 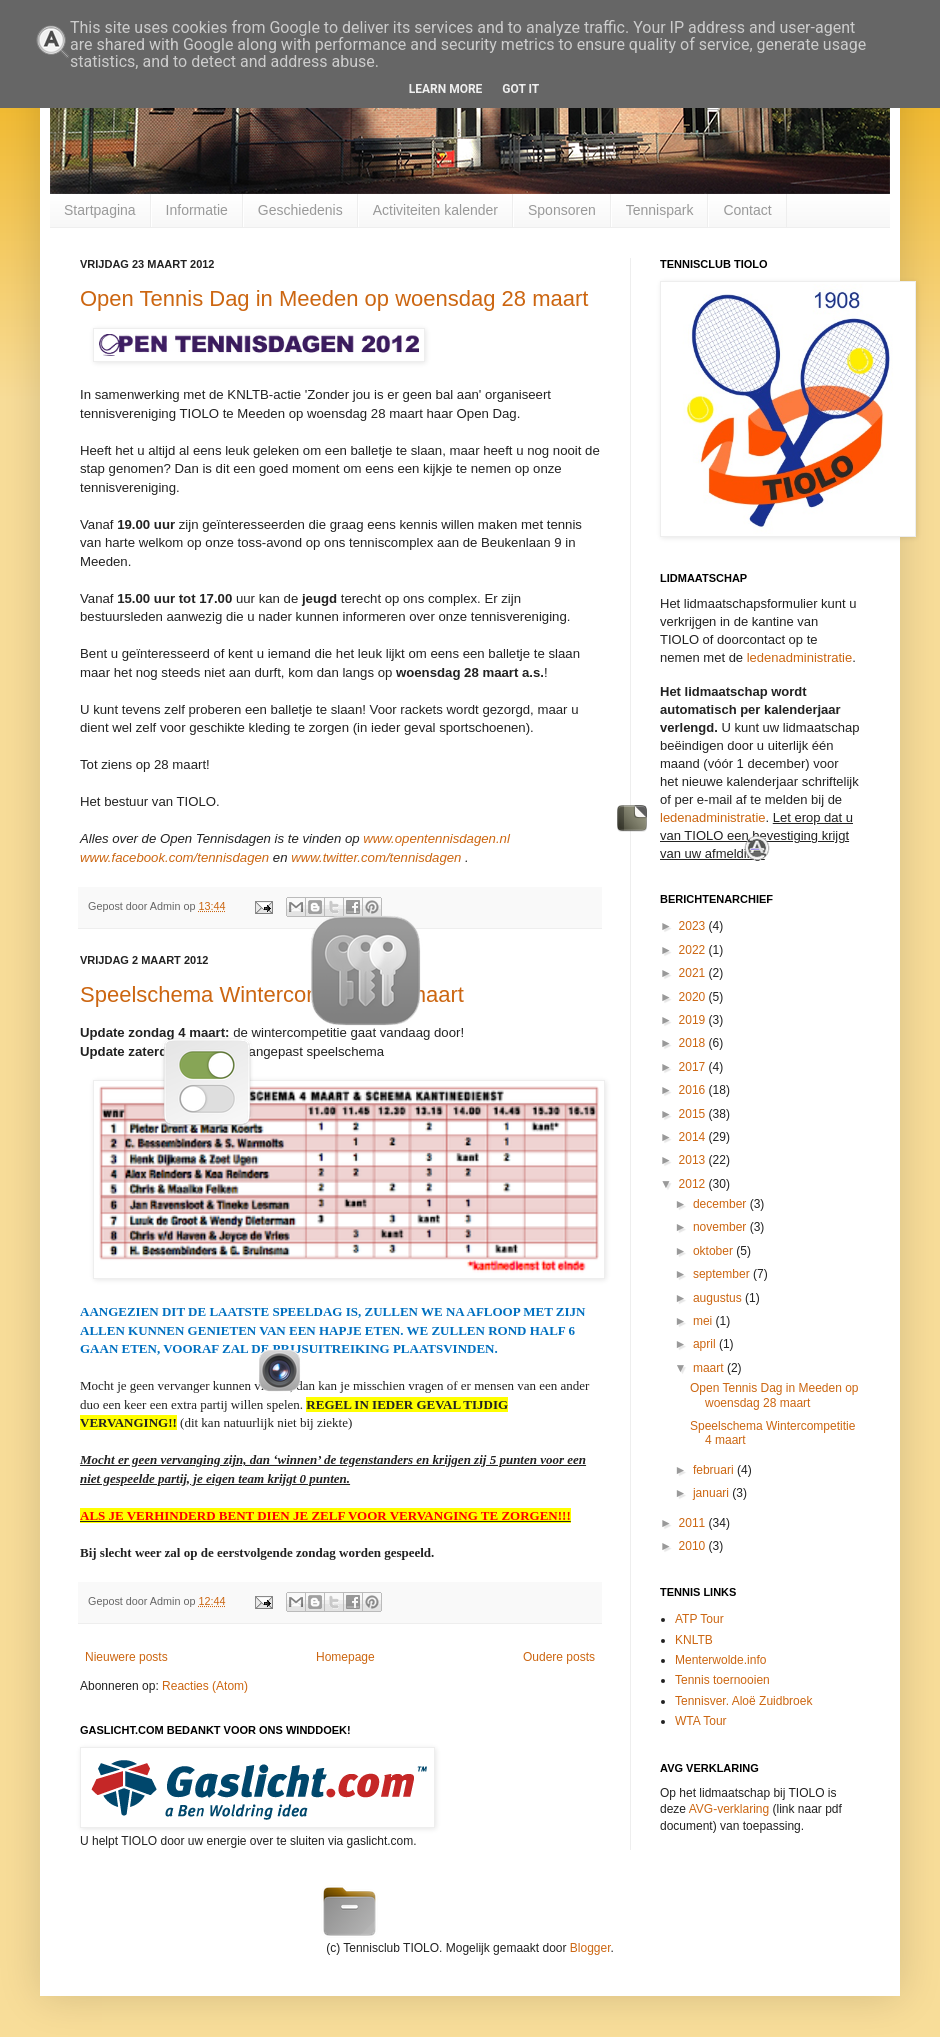 What do you see at coordinates (207, 1082) in the screenshot?
I see `open system settings or preferences` at bounding box center [207, 1082].